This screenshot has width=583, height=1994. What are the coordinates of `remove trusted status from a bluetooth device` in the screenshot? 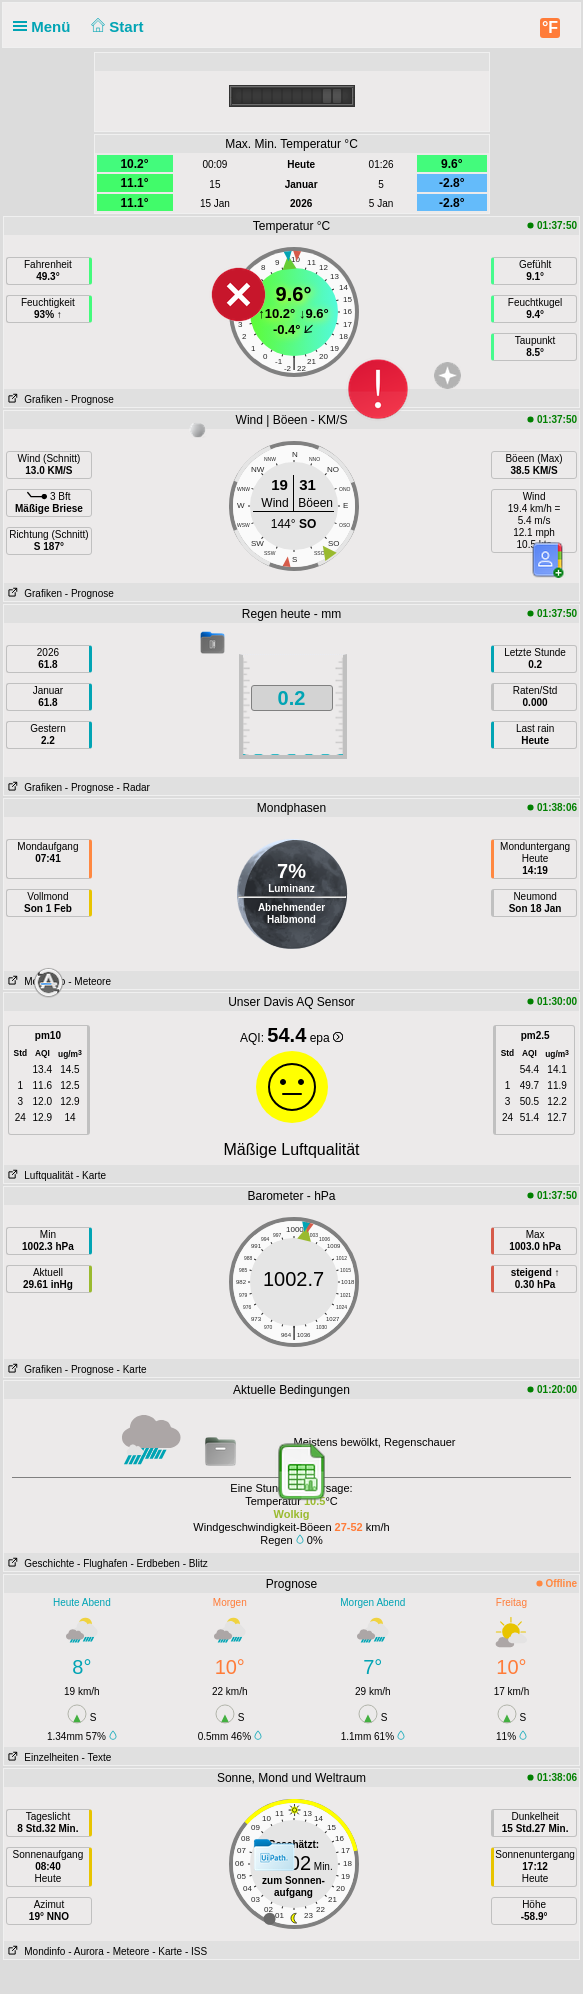 It's located at (447, 375).